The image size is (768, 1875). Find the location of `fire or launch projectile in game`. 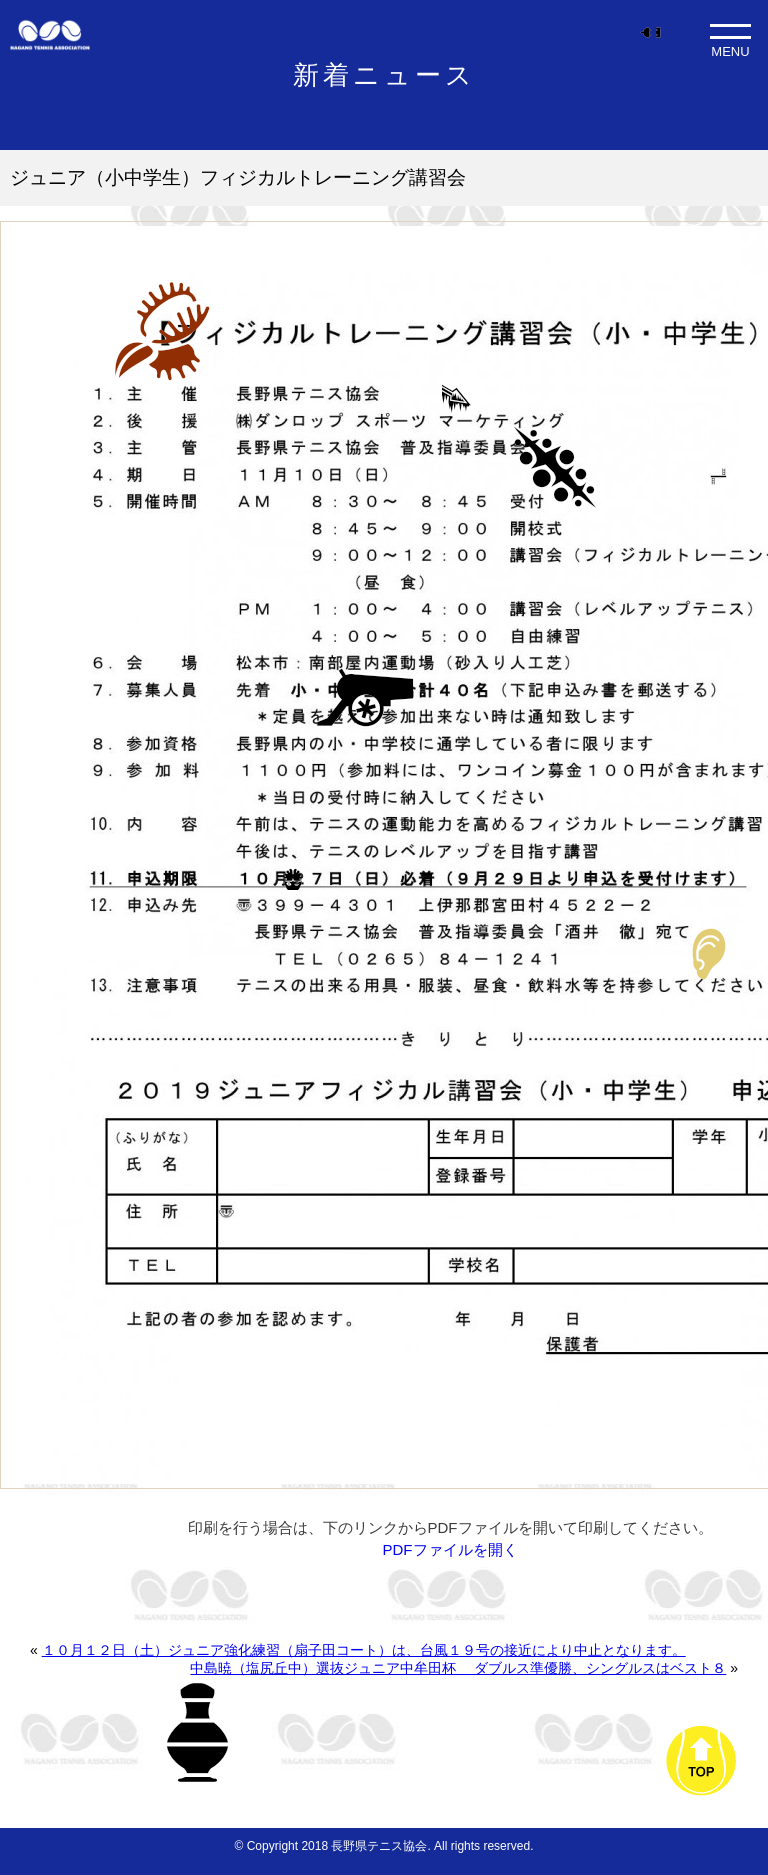

fire or launch projectile in game is located at coordinates (365, 697).